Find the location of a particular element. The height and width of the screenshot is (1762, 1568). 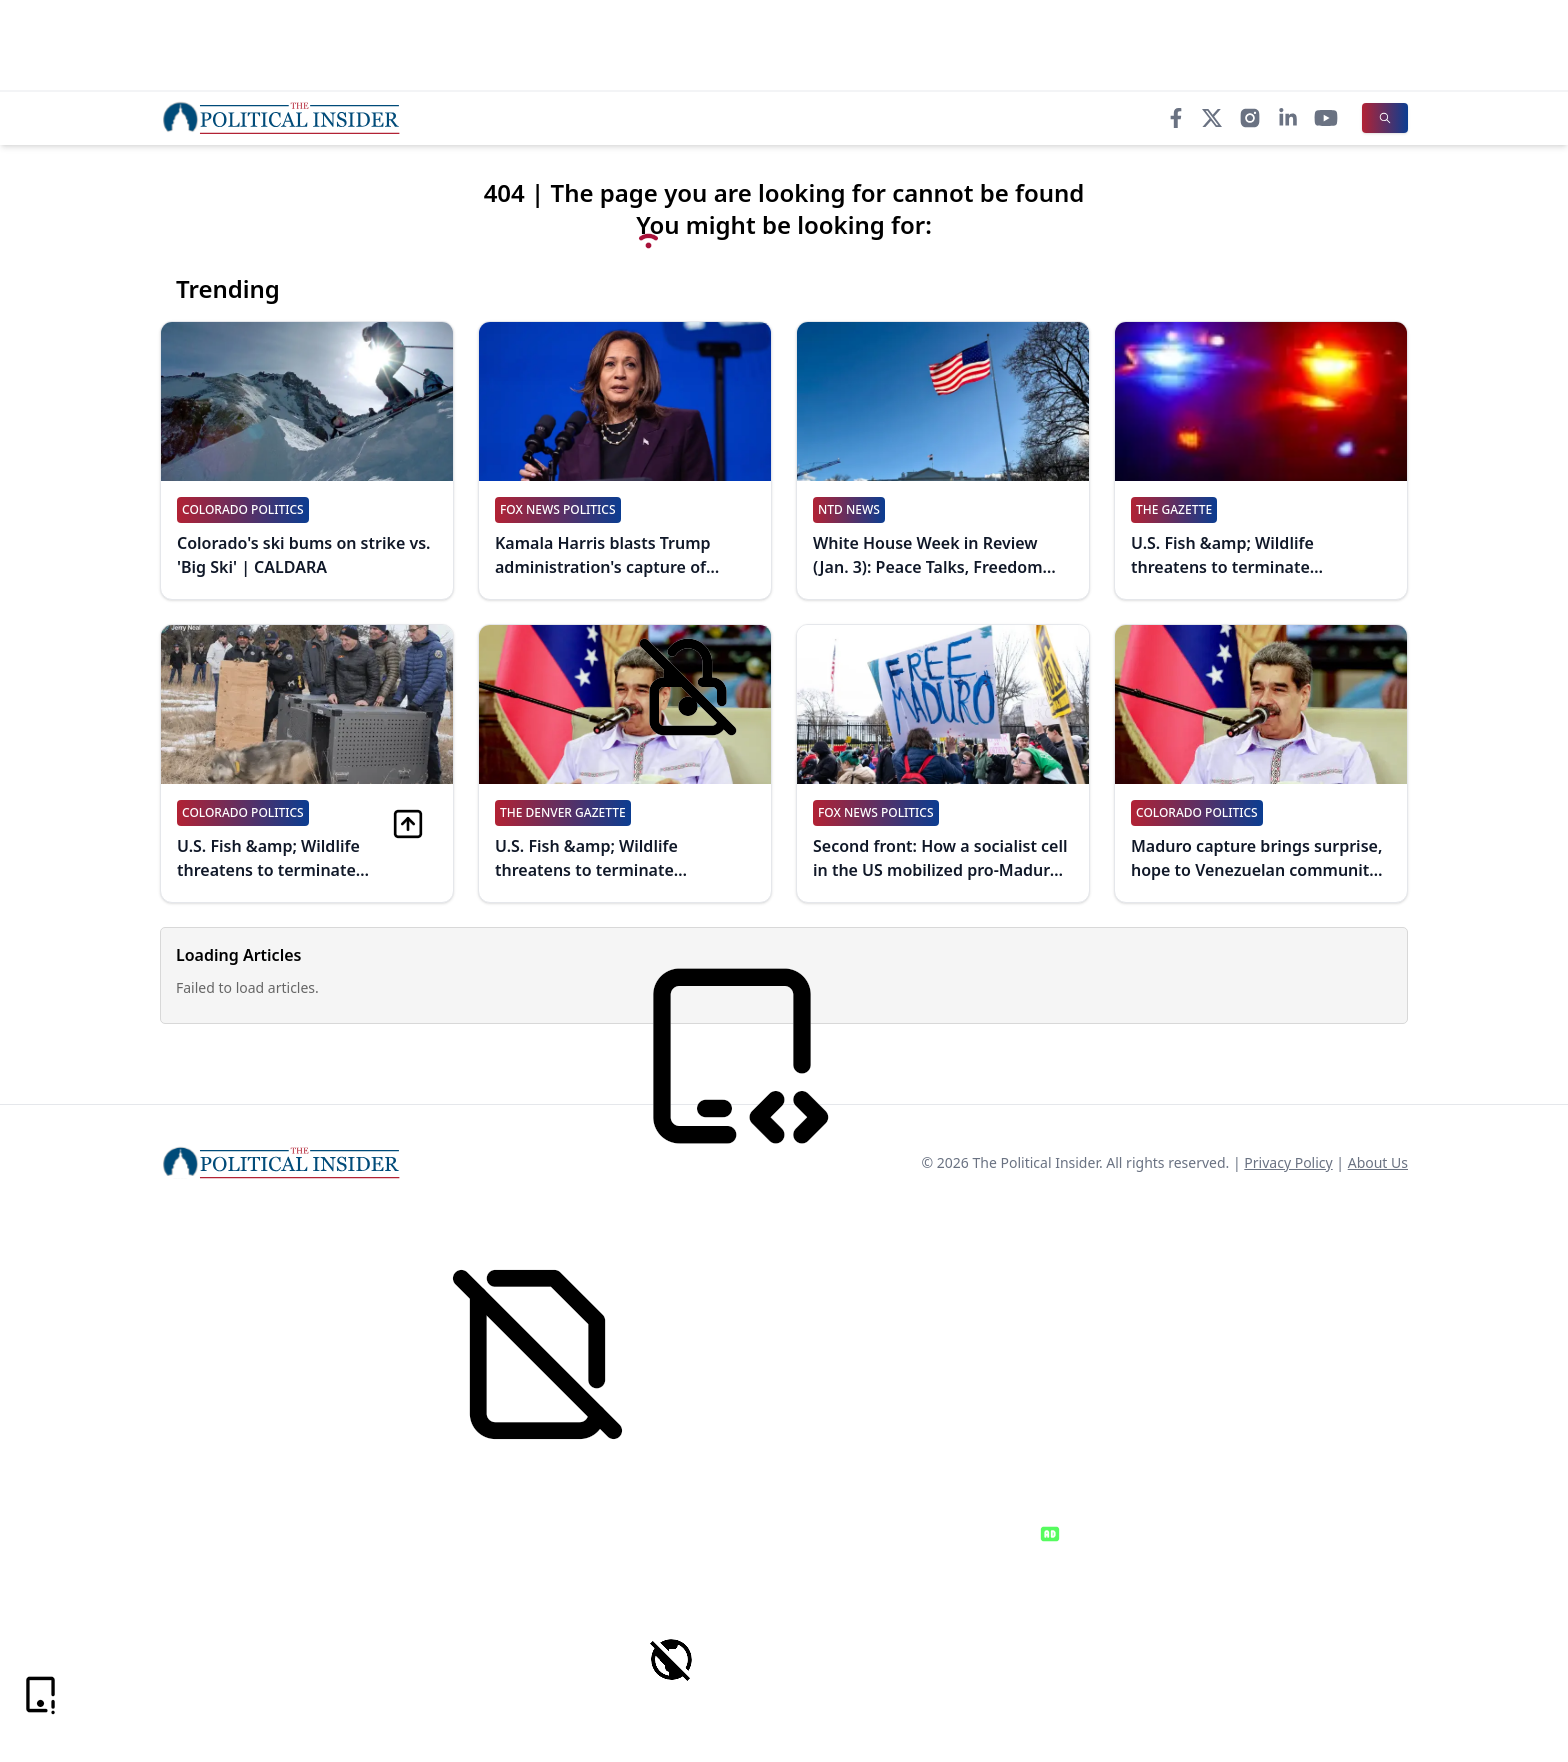

indicates weak wifi signal strength is located at coordinates (648, 231).